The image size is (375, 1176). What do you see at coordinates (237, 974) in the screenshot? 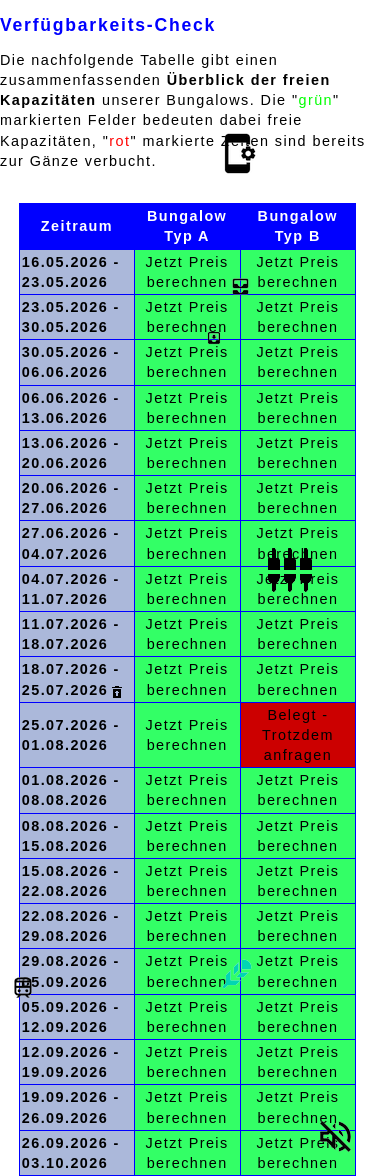
I see `compose a new post or message` at bounding box center [237, 974].